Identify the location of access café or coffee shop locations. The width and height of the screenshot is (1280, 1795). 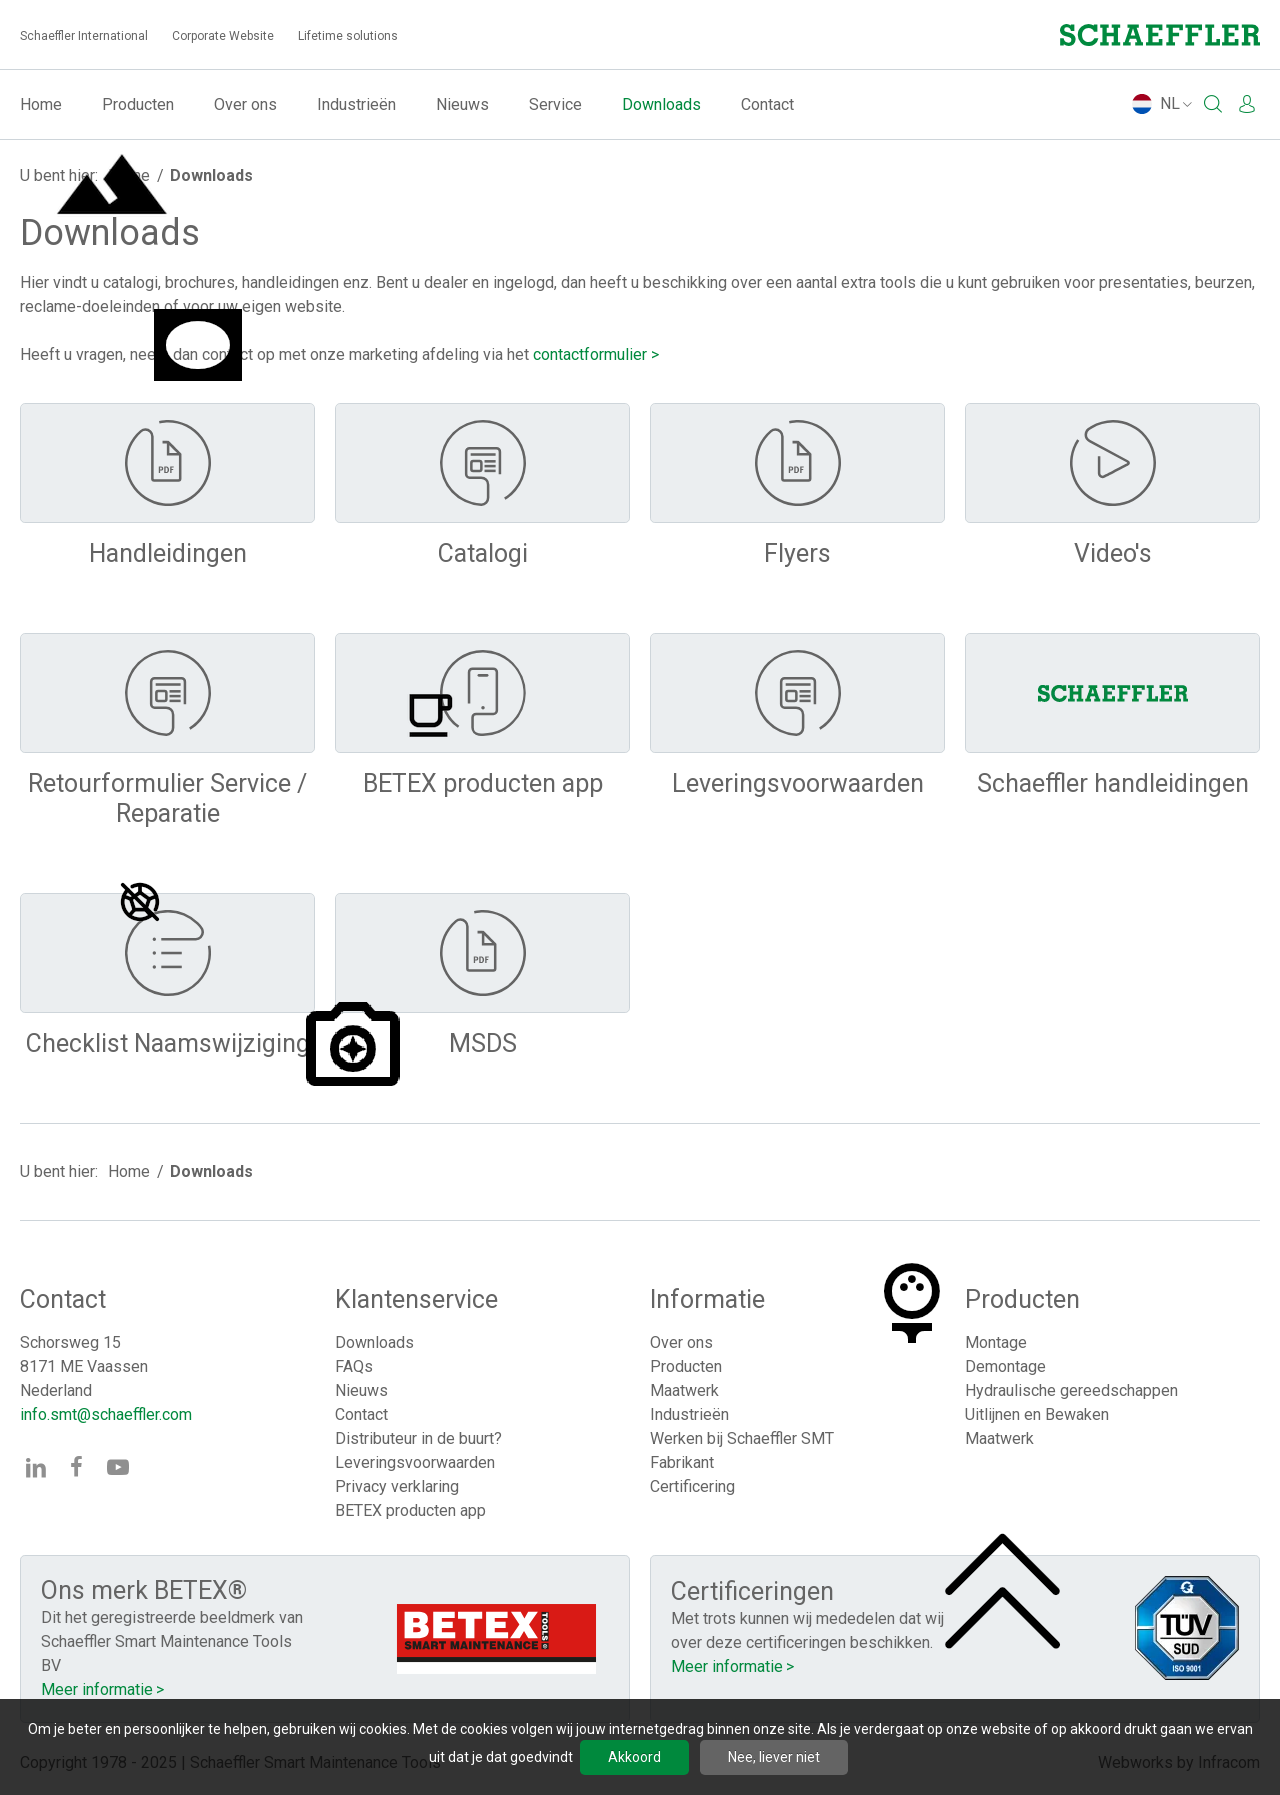
(428, 715).